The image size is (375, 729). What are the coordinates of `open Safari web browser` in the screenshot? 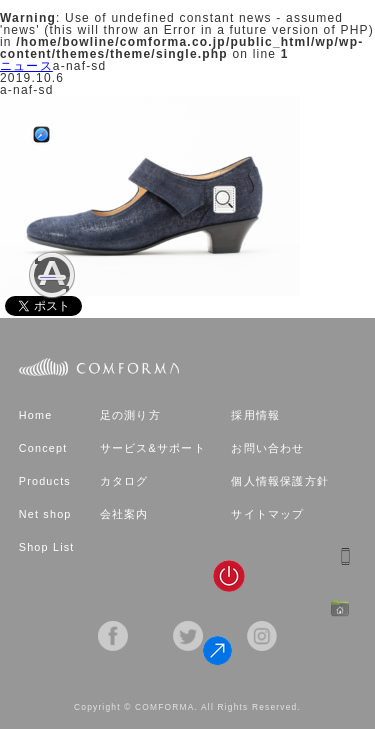 It's located at (41, 134).